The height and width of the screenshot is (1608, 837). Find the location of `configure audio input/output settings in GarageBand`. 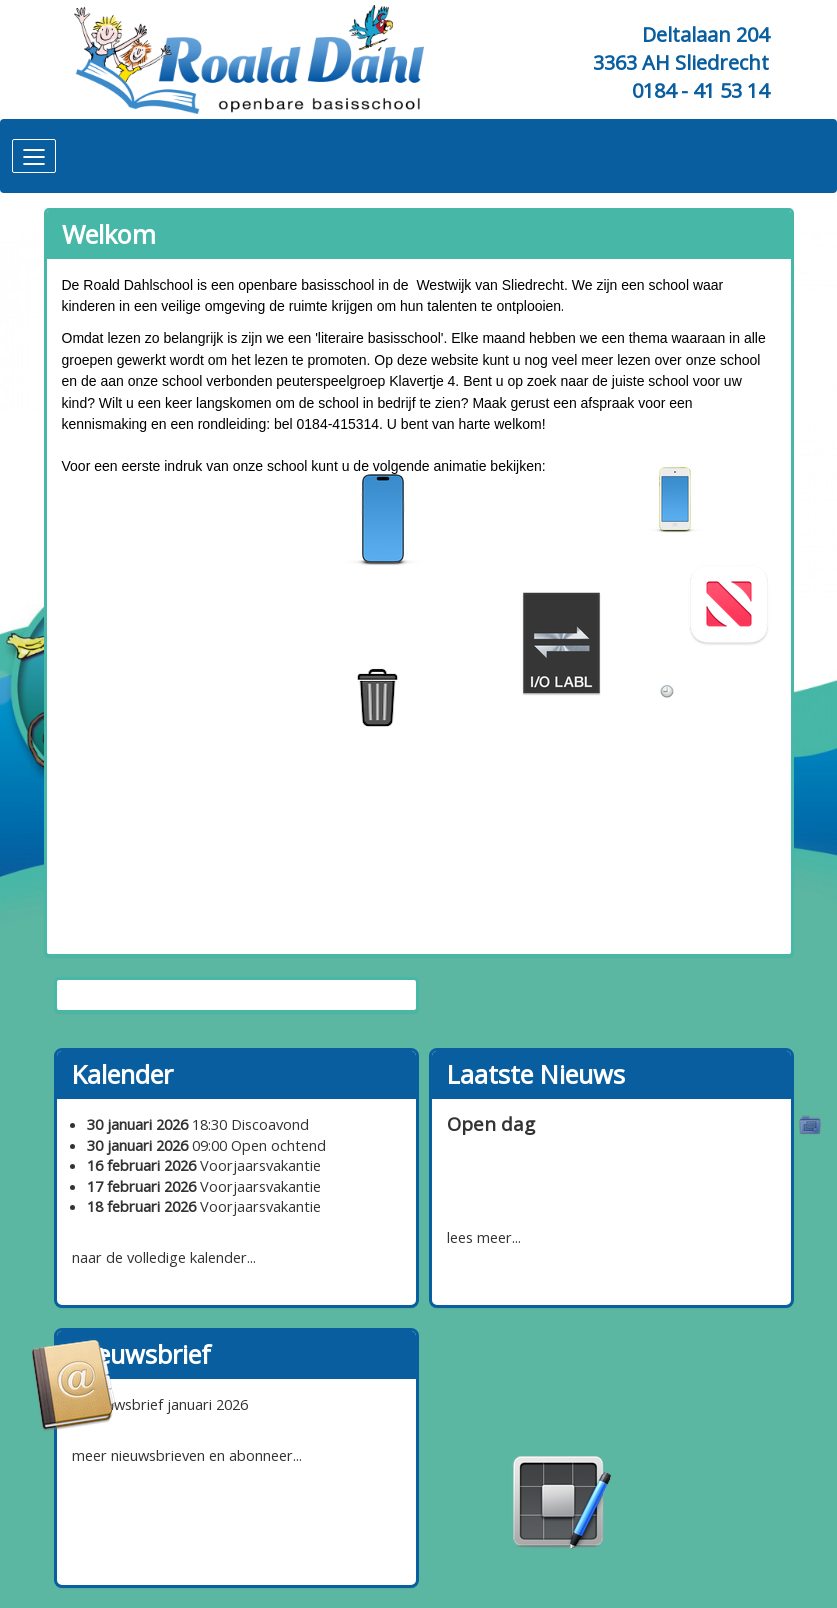

configure audio input/output settings in GarageBand is located at coordinates (561, 645).